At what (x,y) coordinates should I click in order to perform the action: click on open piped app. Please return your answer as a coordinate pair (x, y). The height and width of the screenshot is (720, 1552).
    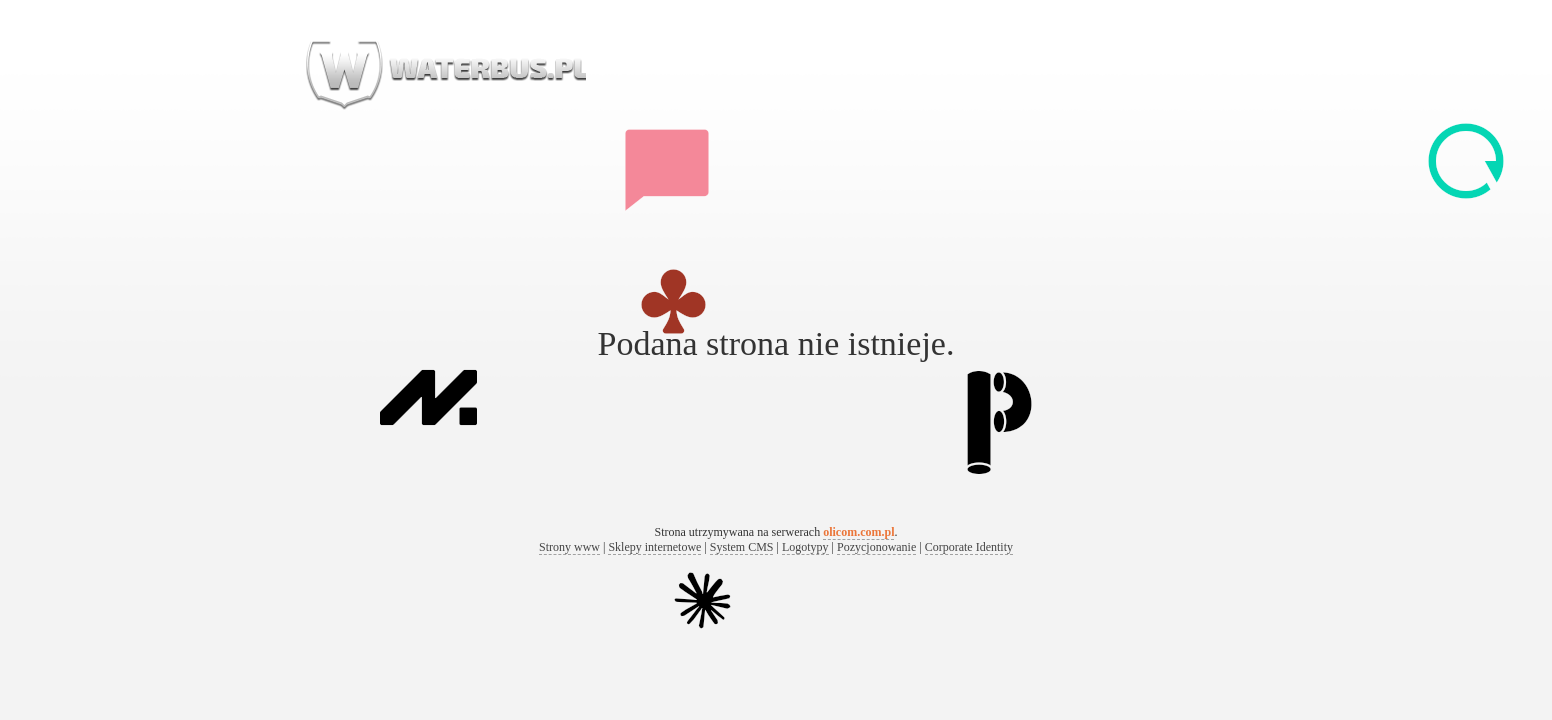
    Looking at the image, I should click on (999, 422).